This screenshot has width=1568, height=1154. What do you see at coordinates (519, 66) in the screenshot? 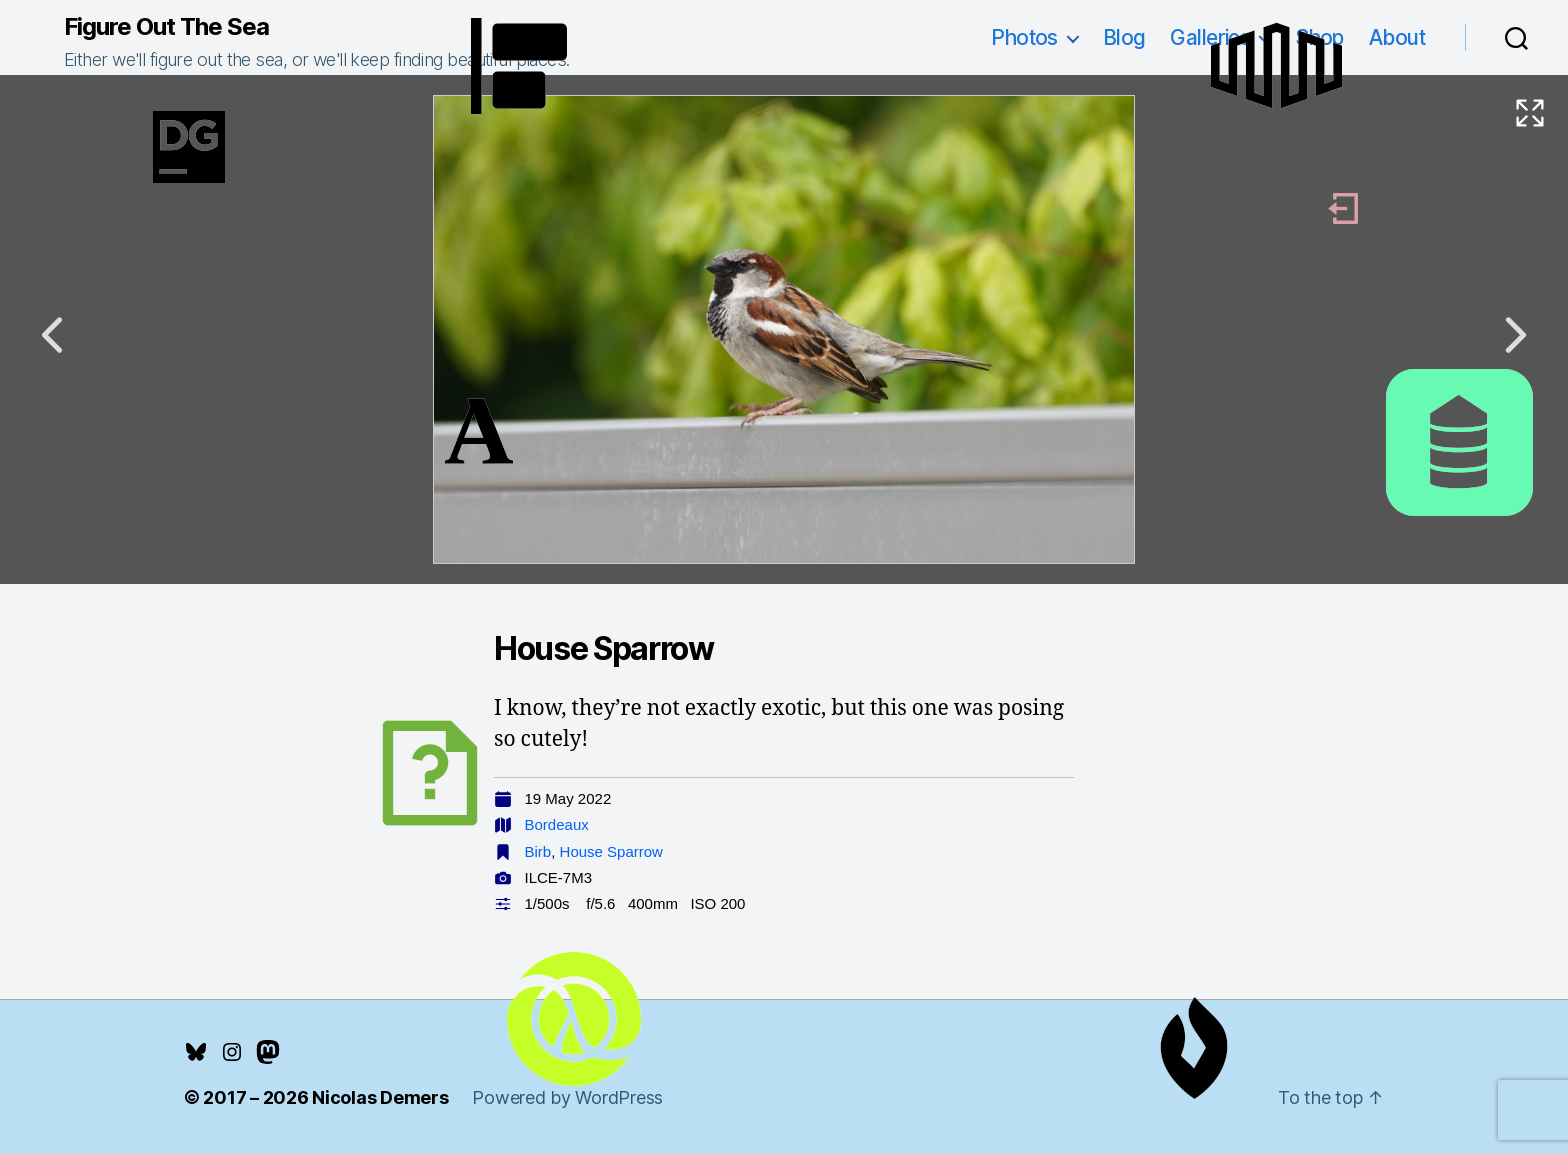
I see `align selected items to the left edge` at bounding box center [519, 66].